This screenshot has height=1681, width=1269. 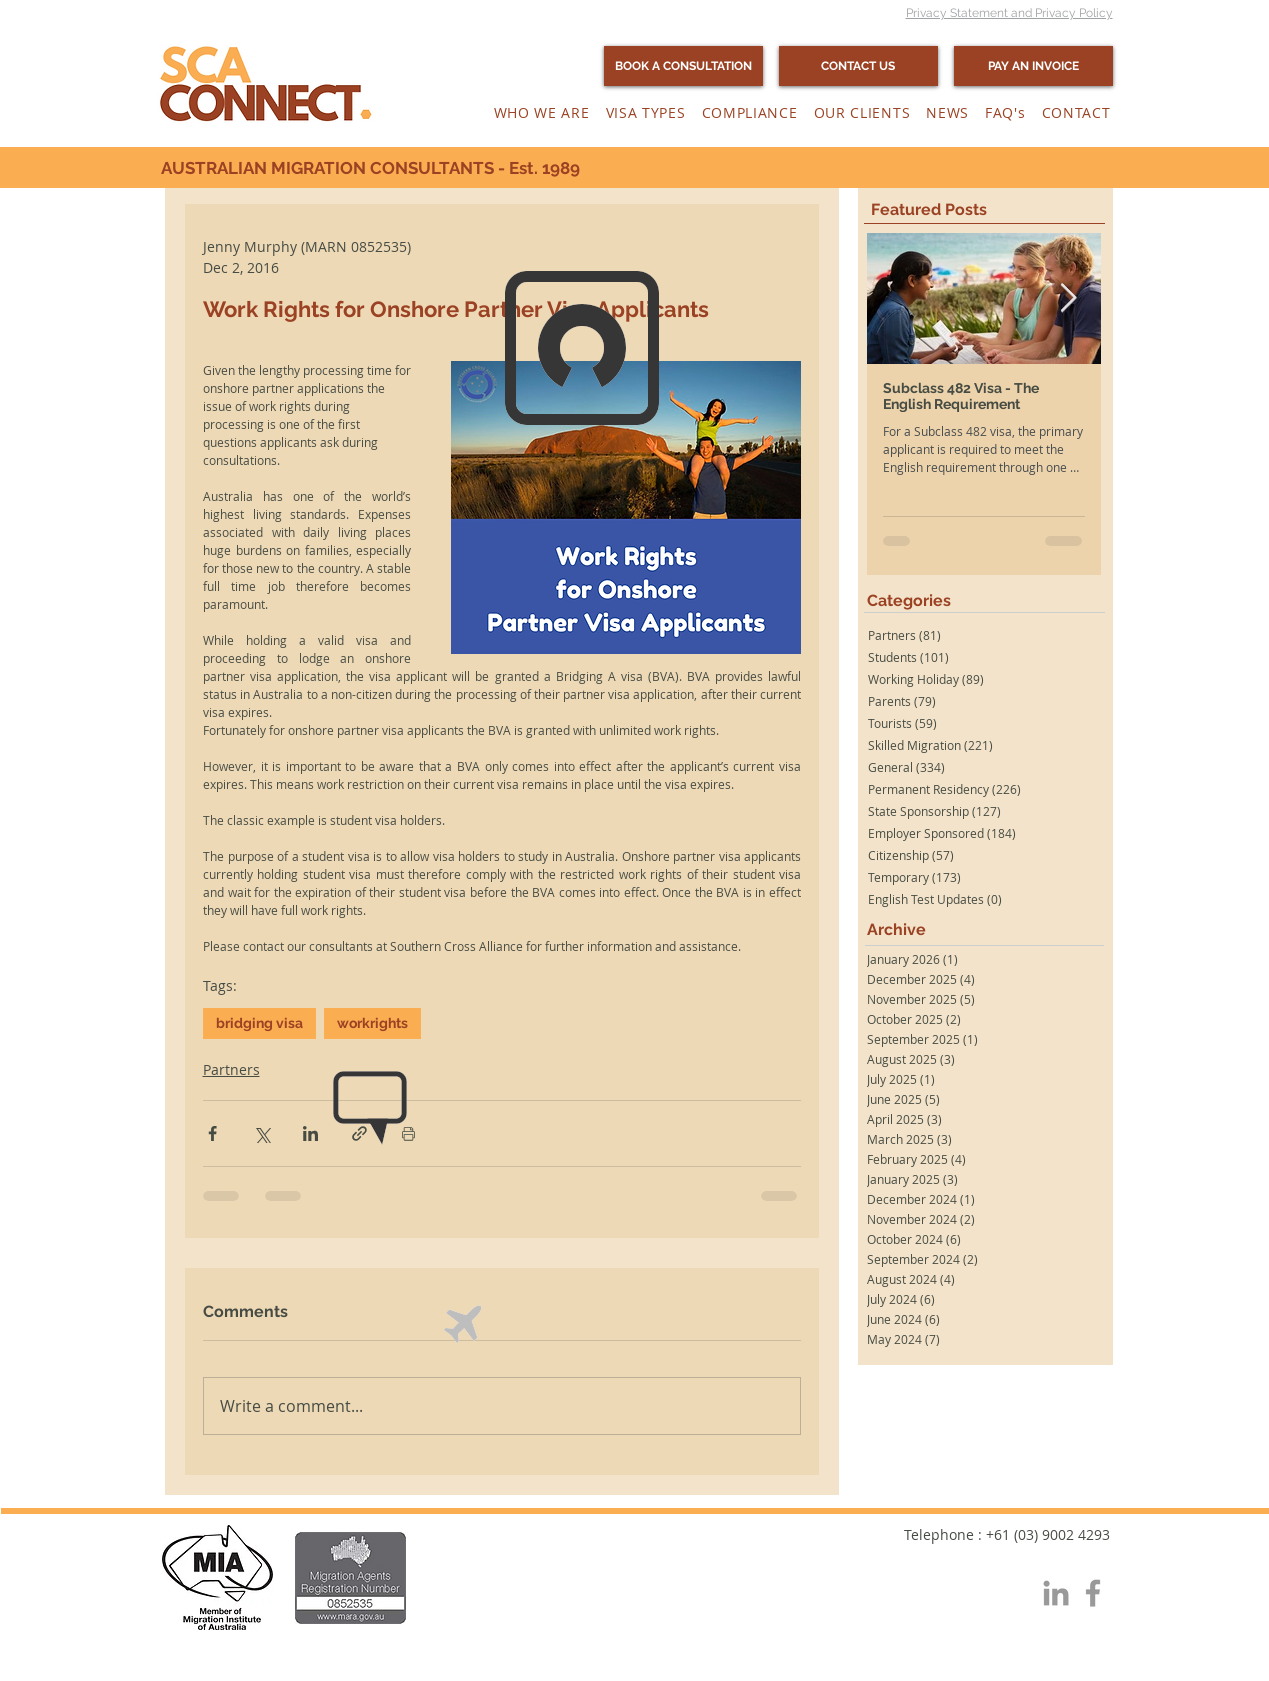 I want to click on indicates airplane mode is enabled, so click(x=462, y=1324).